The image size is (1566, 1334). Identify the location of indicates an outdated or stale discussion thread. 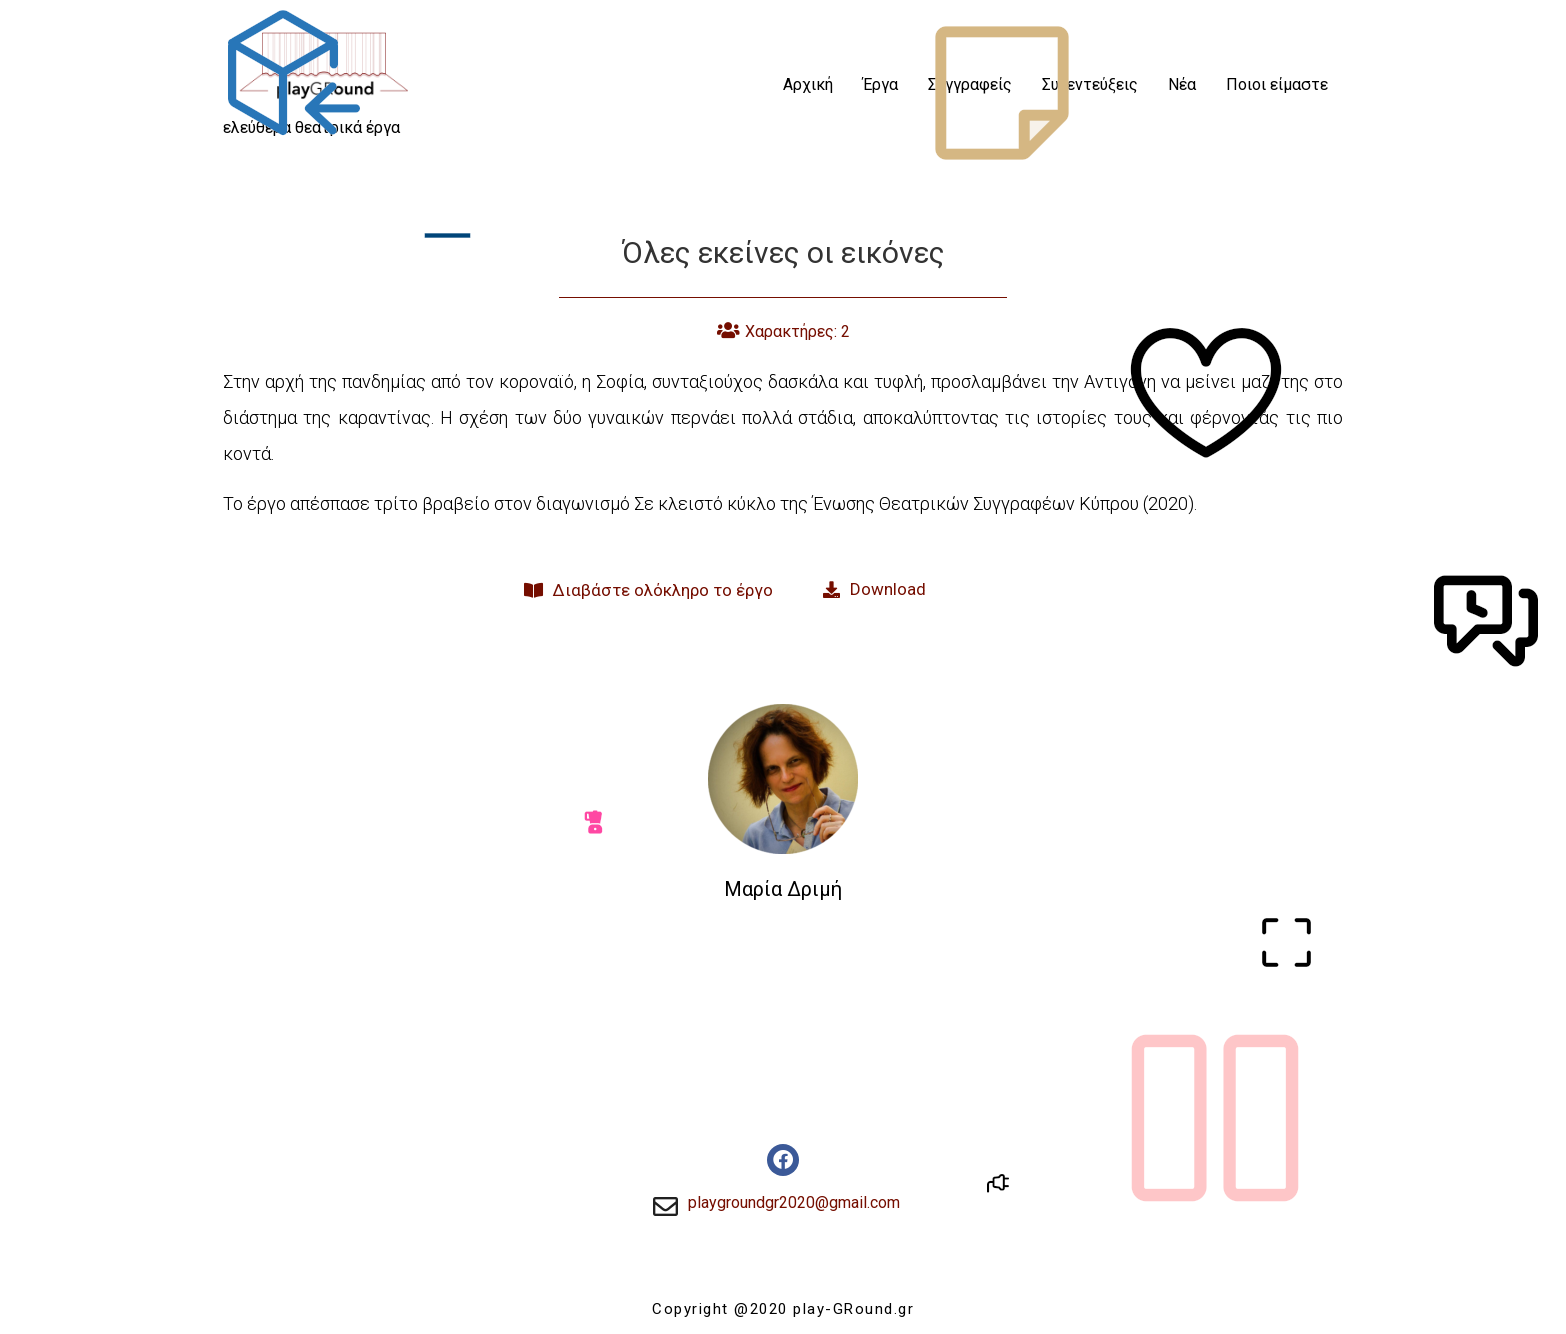
(1486, 621).